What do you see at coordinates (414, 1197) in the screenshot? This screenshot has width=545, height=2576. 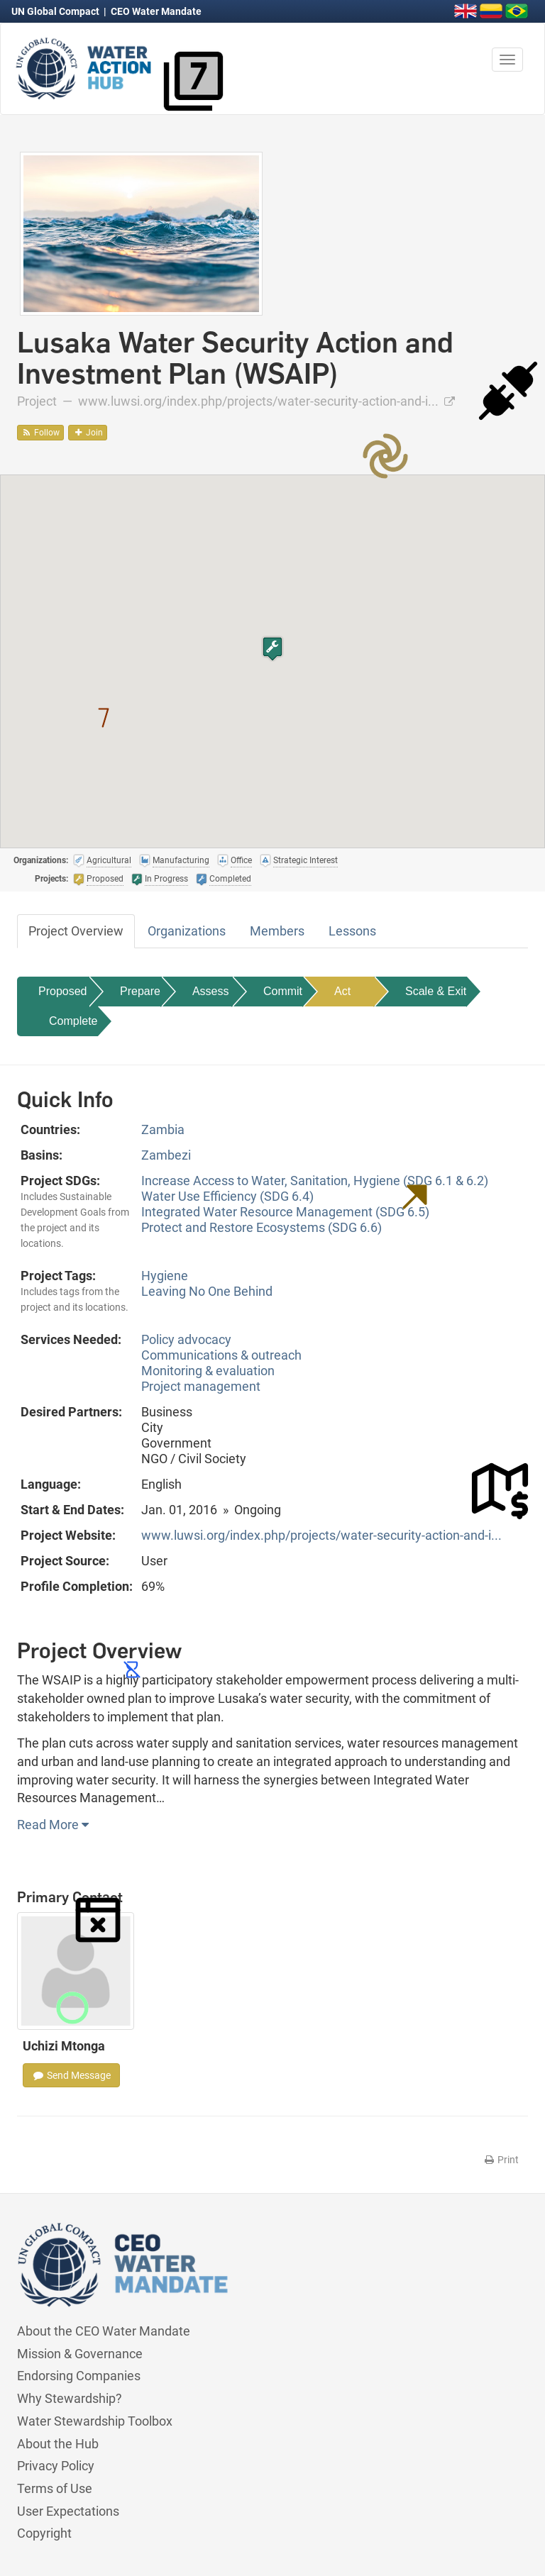 I see `open link in a new tab or window` at bounding box center [414, 1197].